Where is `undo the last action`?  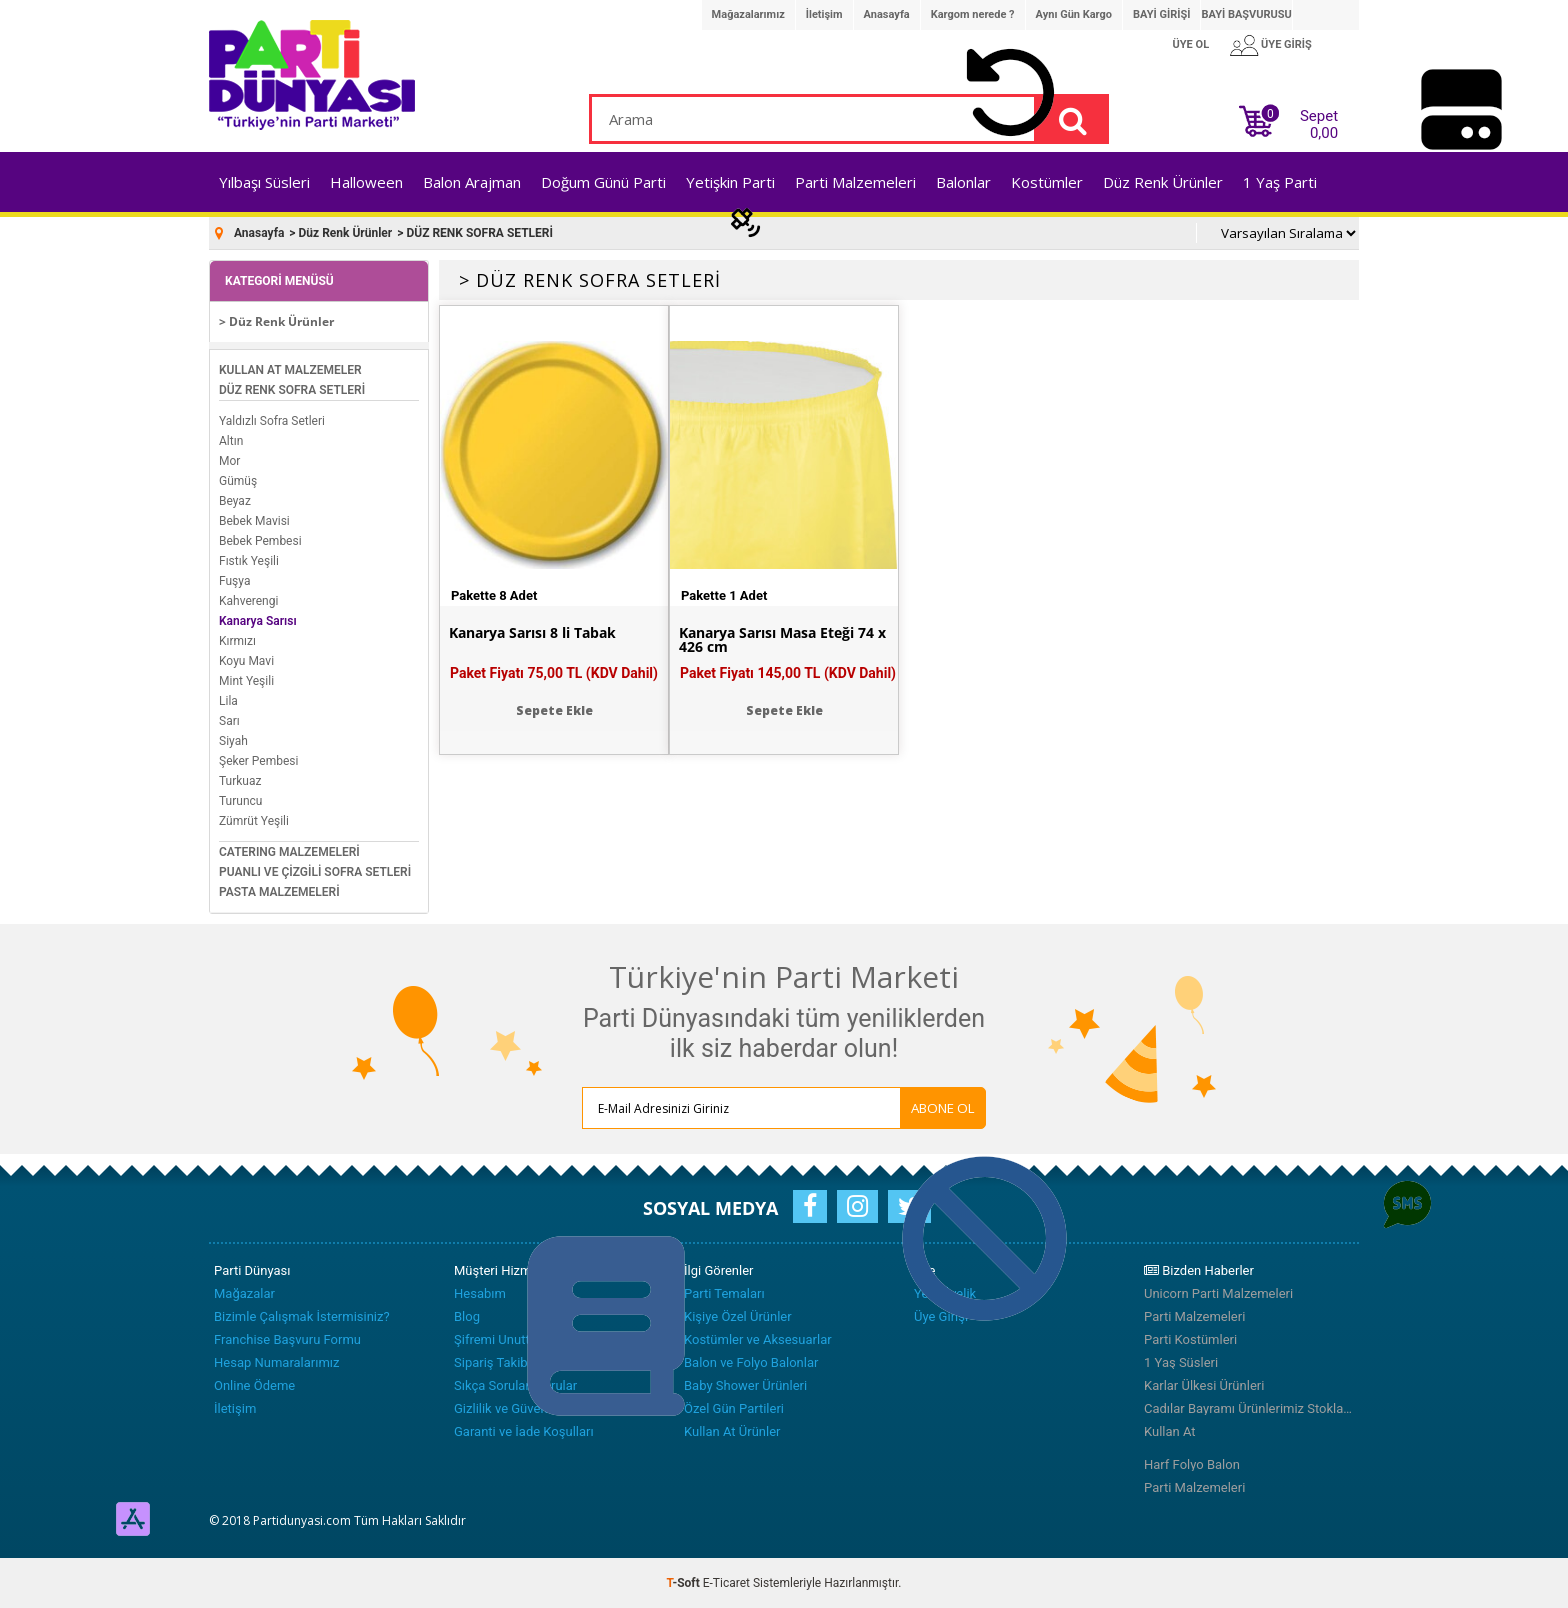 undo the last action is located at coordinates (1010, 92).